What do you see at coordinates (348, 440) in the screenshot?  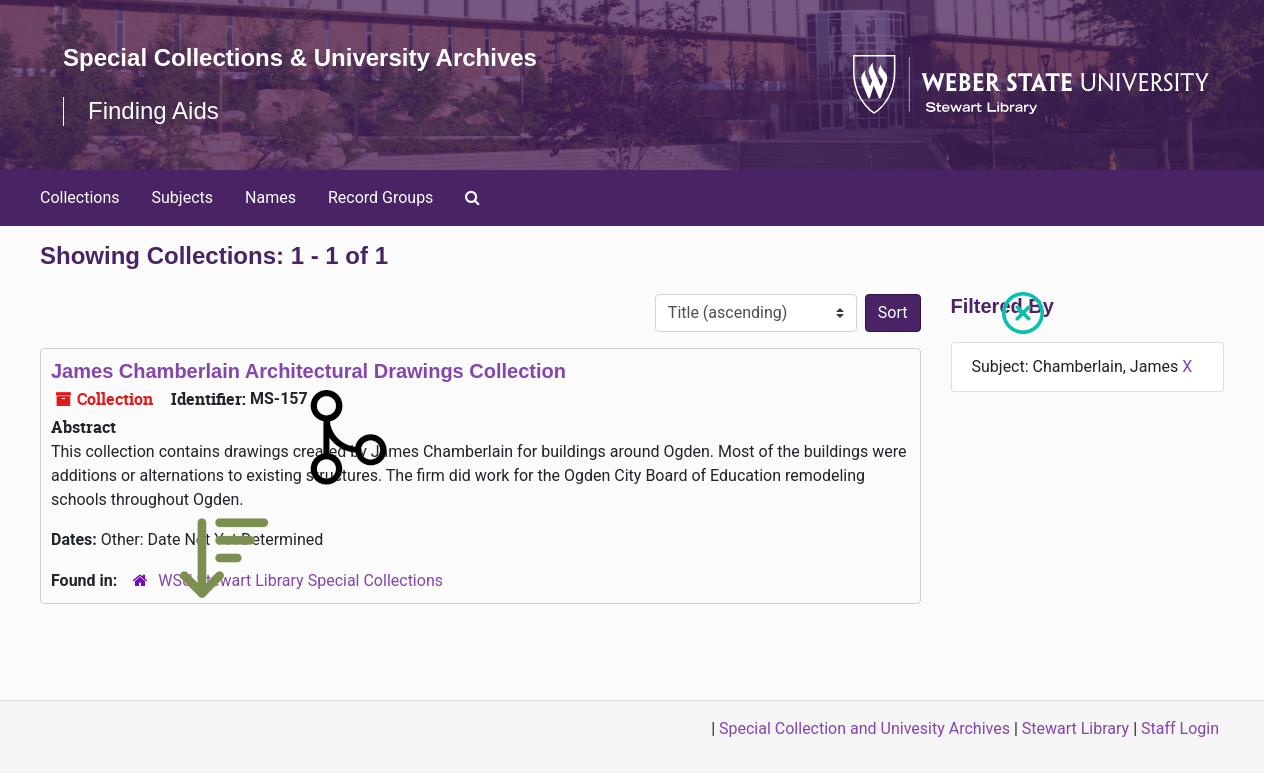 I see `merge branches in version control` at bounding box center [348, 440].